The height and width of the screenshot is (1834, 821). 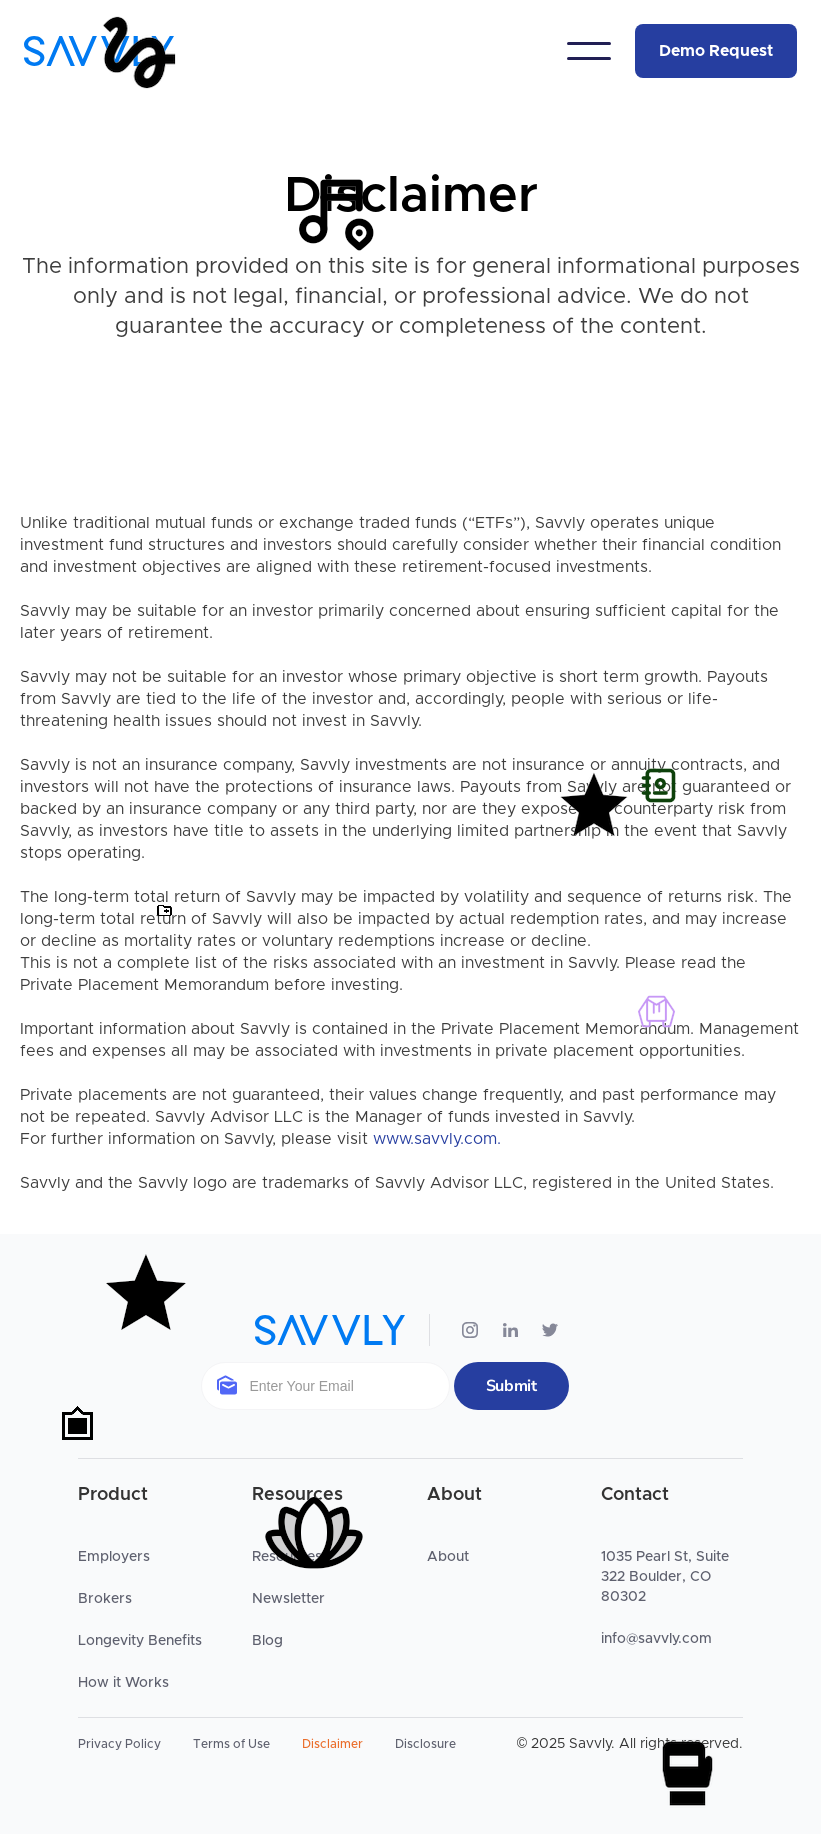 I want to click on open your contacts list, so click(x=658, y=785).